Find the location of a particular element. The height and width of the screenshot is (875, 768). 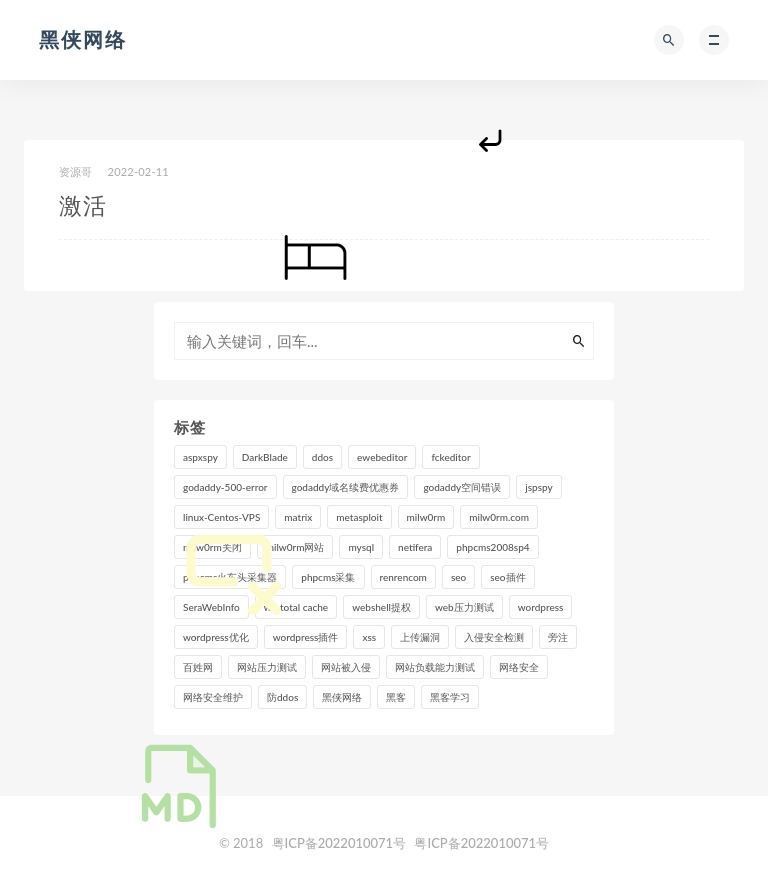

view accommodation or hotel options is located at coordinates (313, 257).